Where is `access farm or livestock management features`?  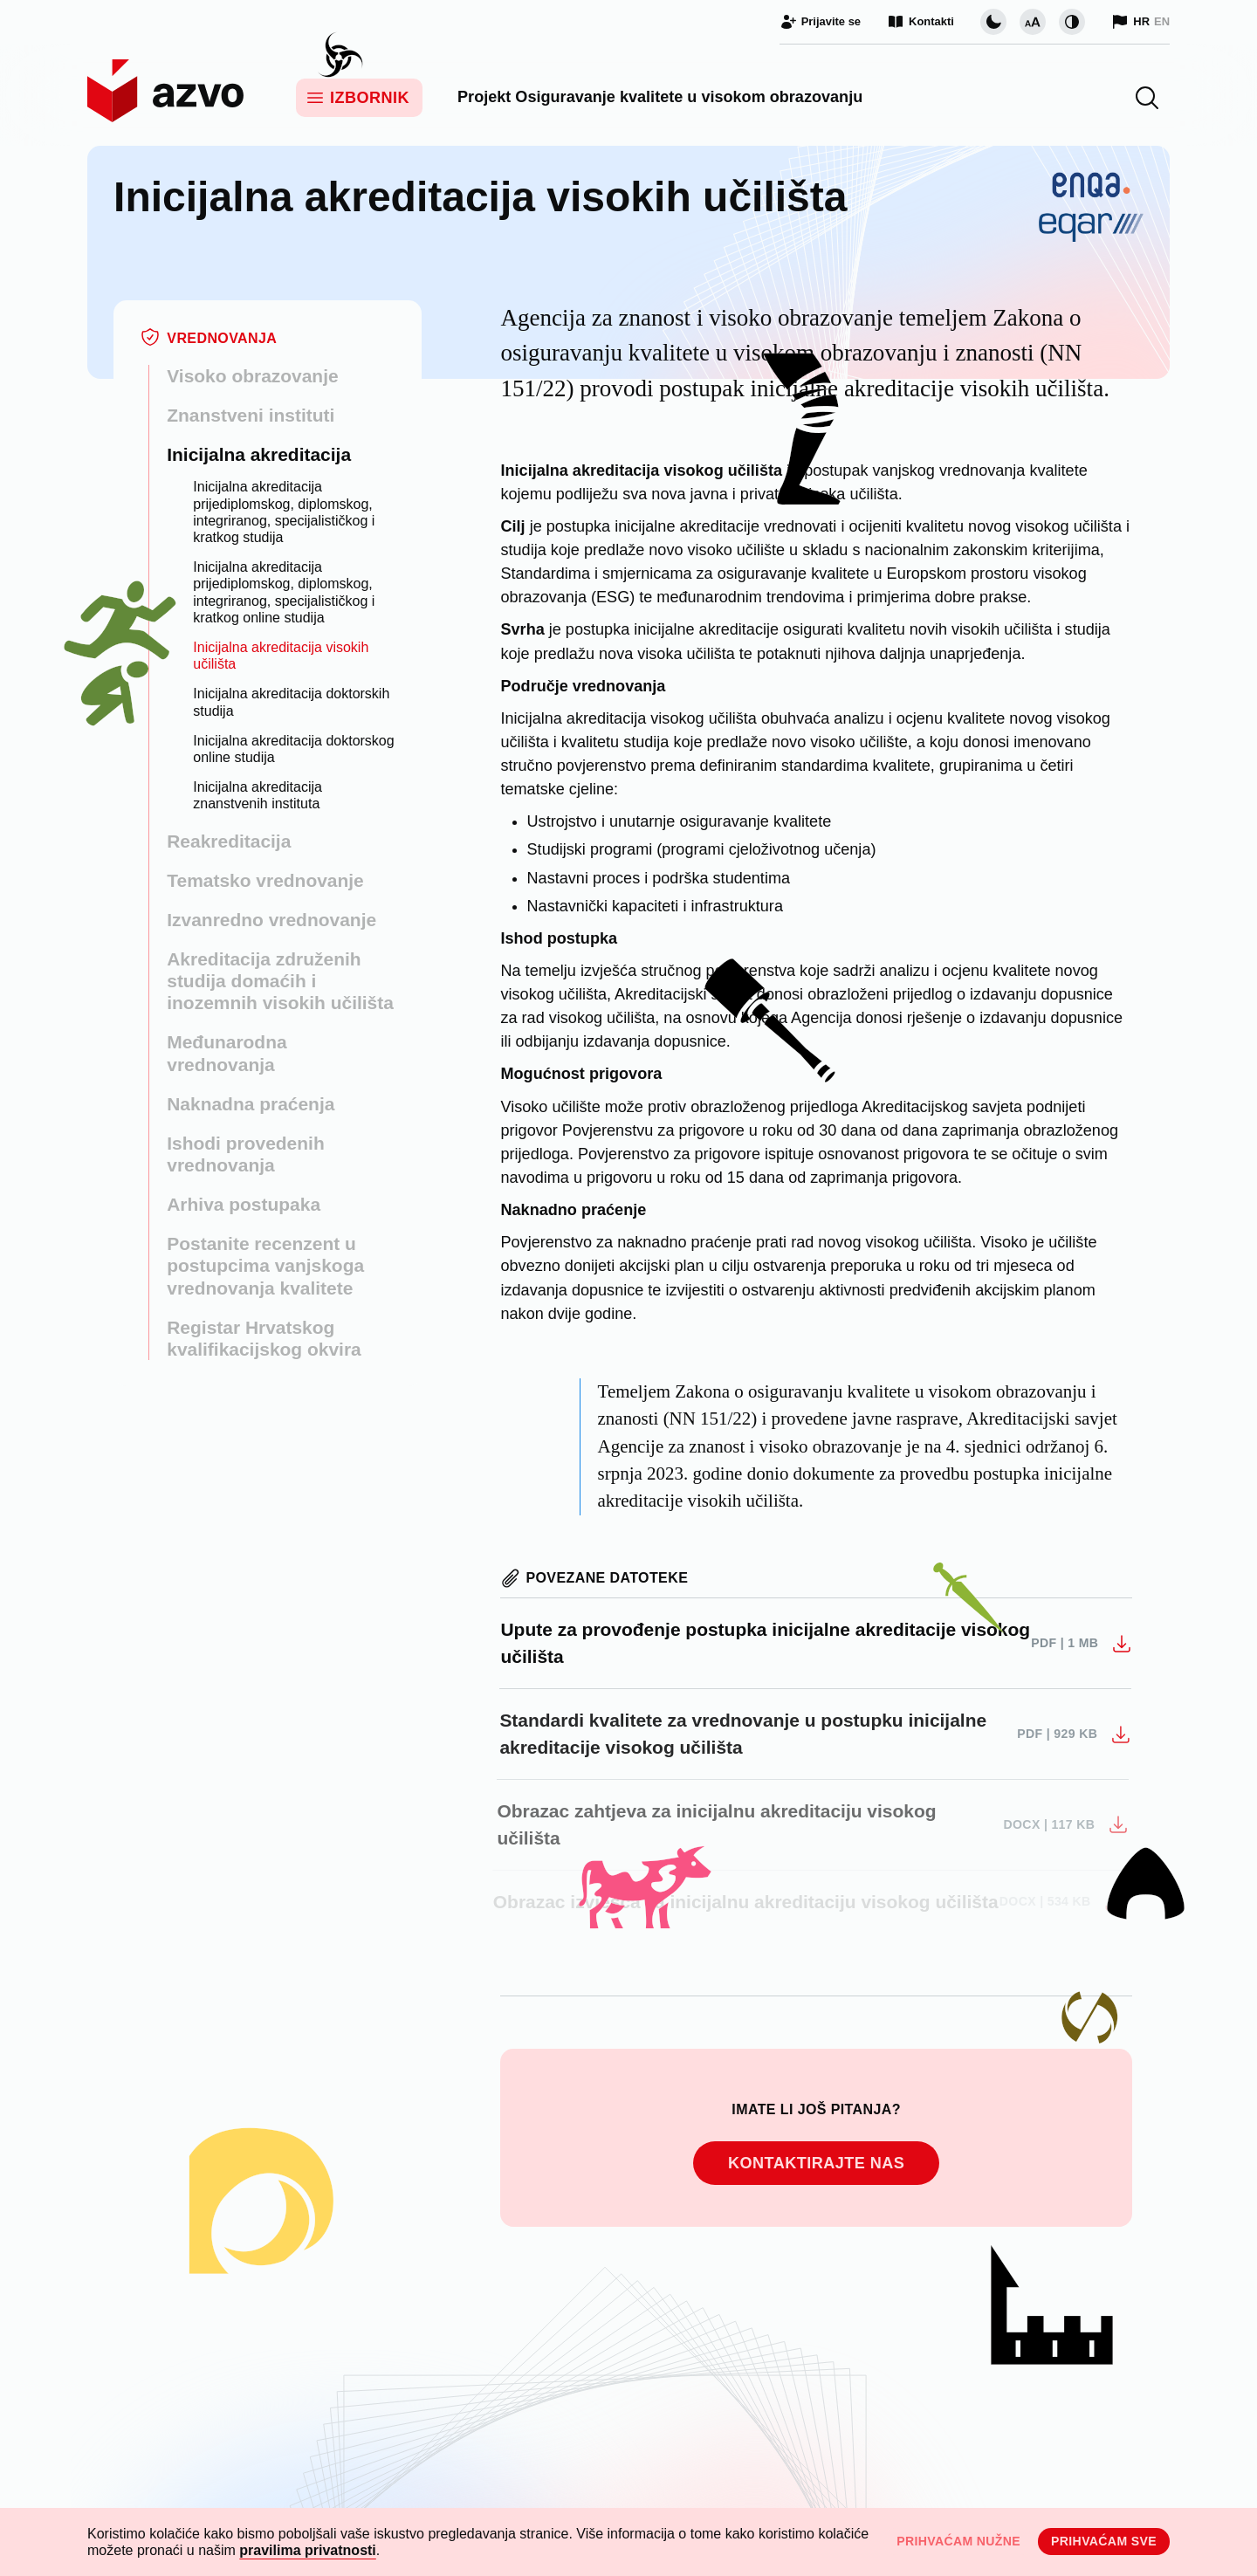
access farm or livestock management features is located at coordinates (645, 1887).